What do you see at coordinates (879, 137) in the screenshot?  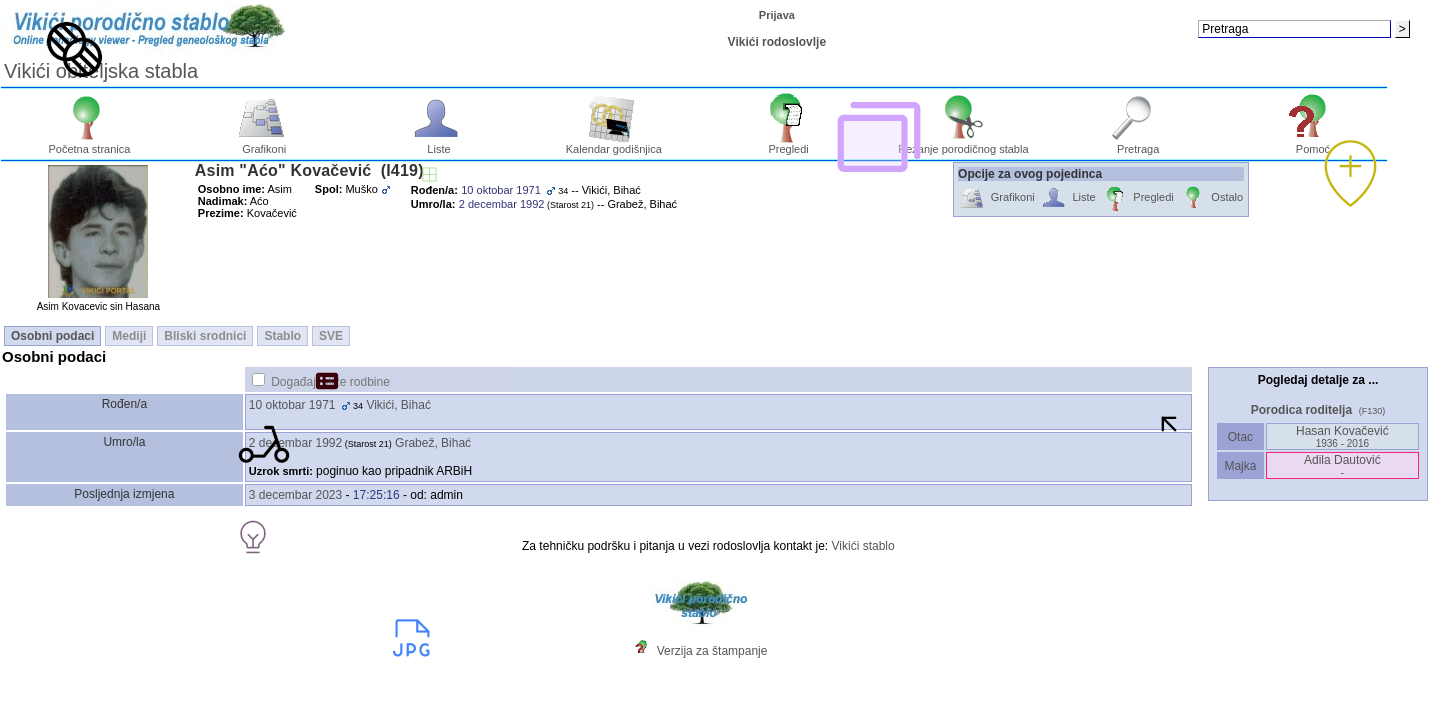 I see `view stacked cards or layers` at bounding box center [879, 137].